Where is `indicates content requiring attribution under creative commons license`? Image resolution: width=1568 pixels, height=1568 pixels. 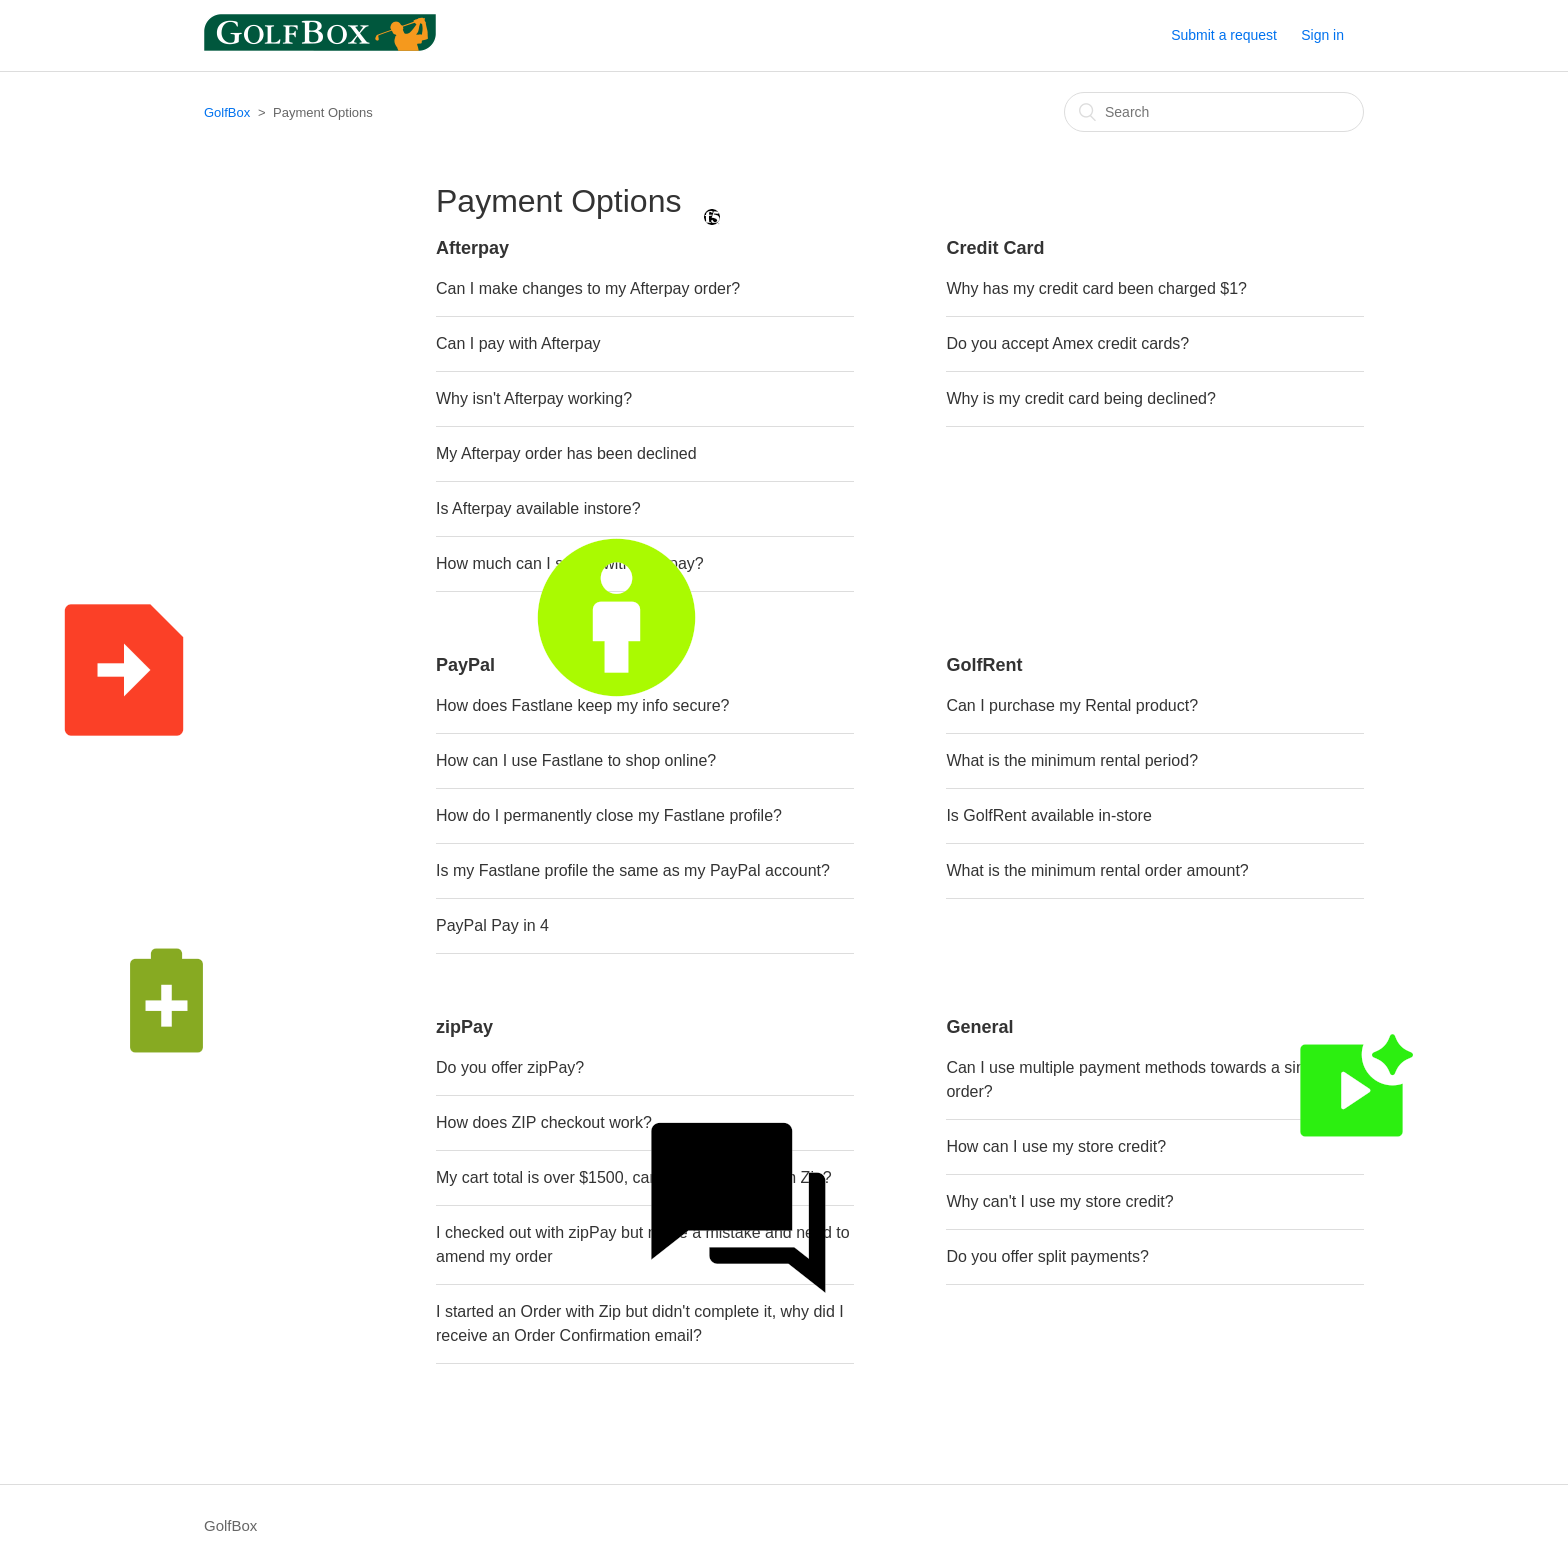 indicates content requiring attribution under creative commons license is located at coordinates (616, 617).